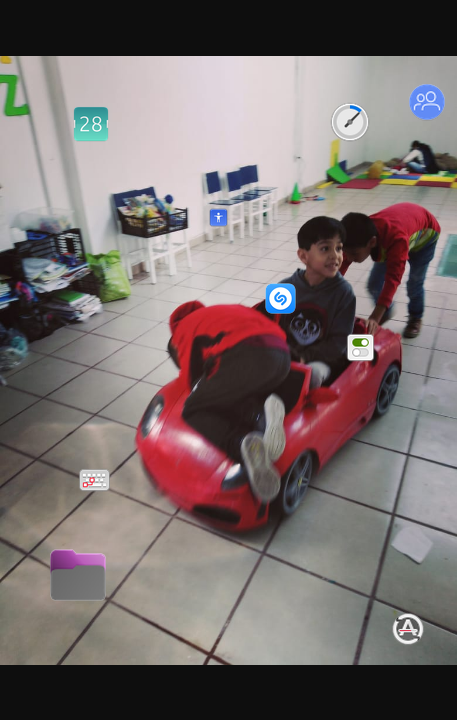 The width and height of the screenshot is (457, 720). What do you see at coordinates (427, 102) in the screenshot?
I see `indicates shared or collaborative content` at bounding box center [427, 102].